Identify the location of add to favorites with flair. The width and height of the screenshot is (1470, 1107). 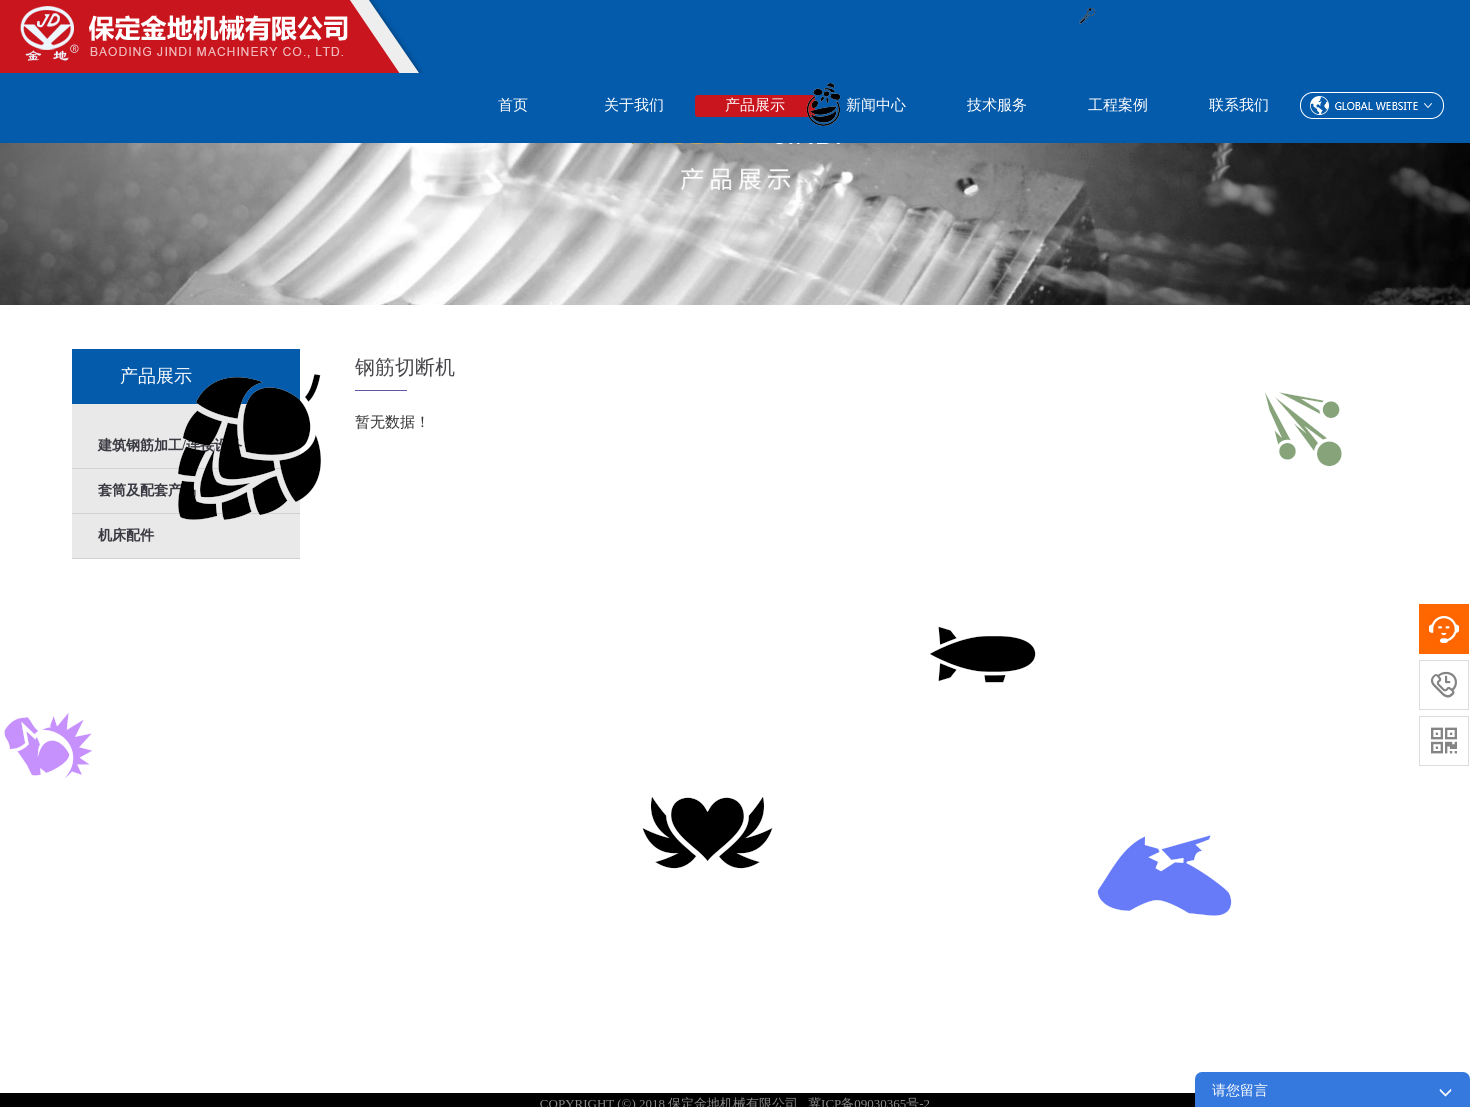
(707, 834).